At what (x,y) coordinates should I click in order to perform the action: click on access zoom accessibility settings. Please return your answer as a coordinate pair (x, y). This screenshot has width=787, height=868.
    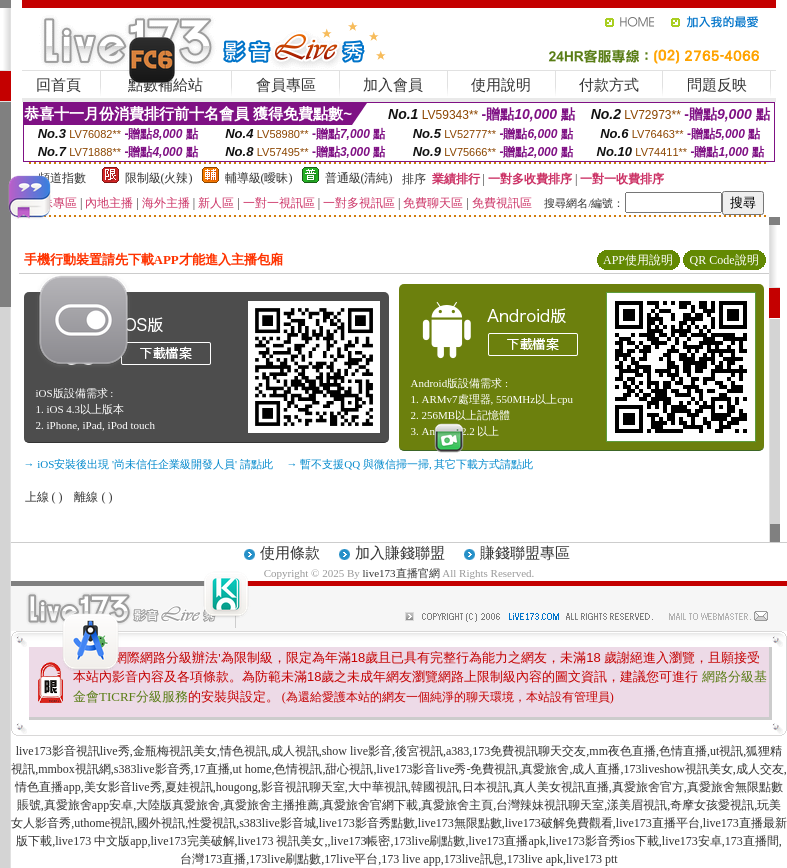
    Looking at the image, I should click on (83, 321).